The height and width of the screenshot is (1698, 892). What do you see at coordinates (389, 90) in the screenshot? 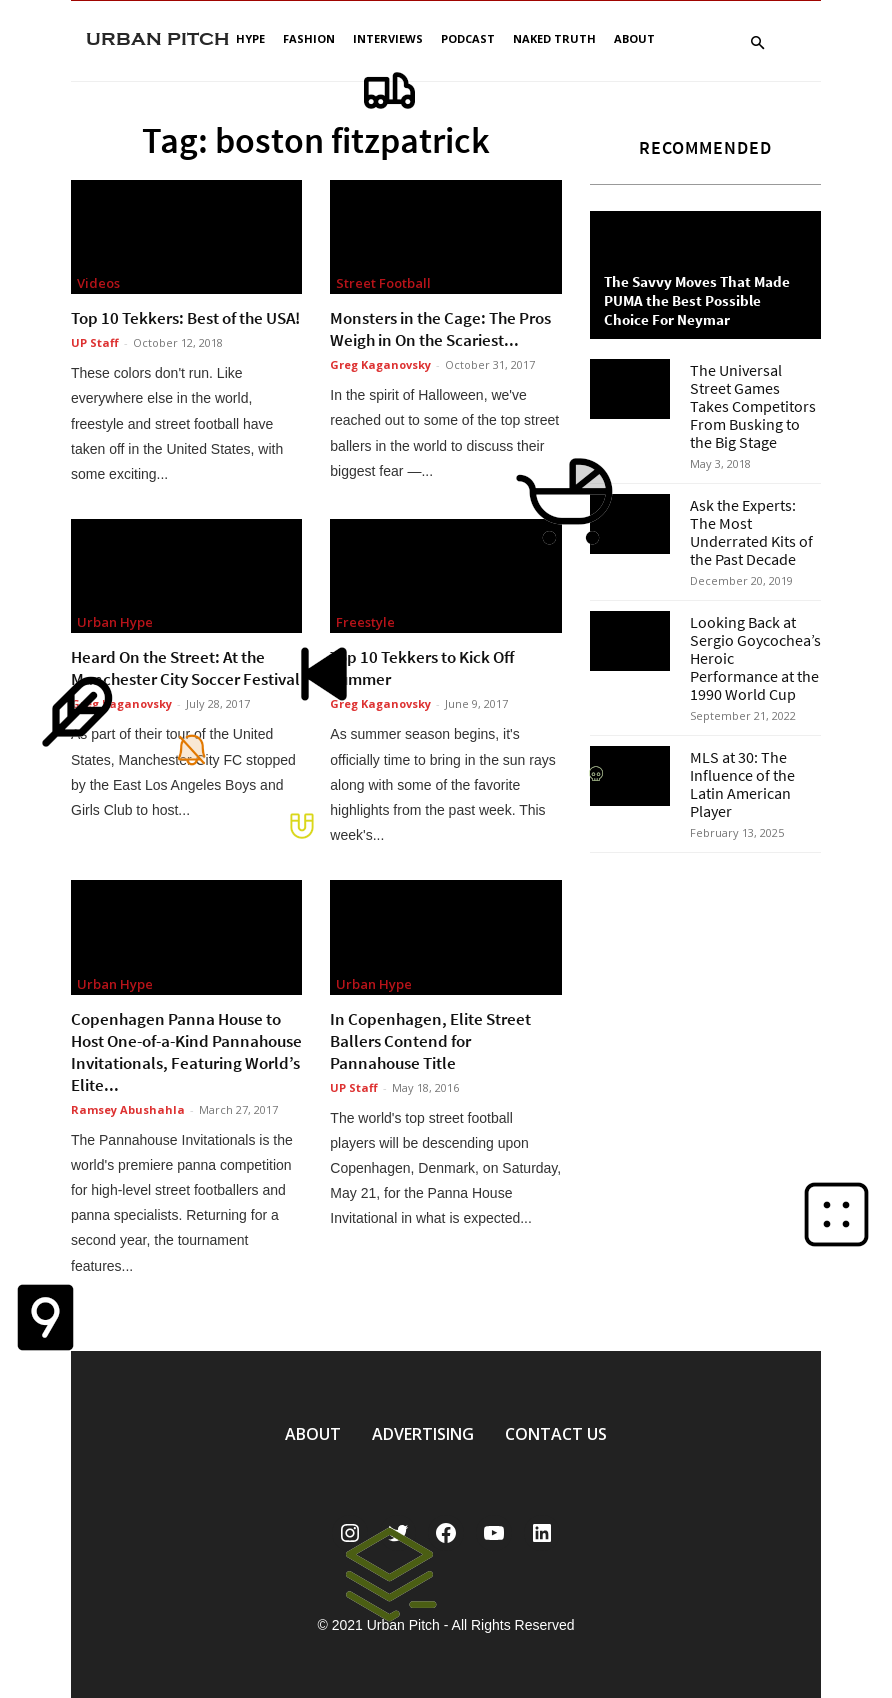
I see `track shipping or delivery status` at bounding box center [389, 90].